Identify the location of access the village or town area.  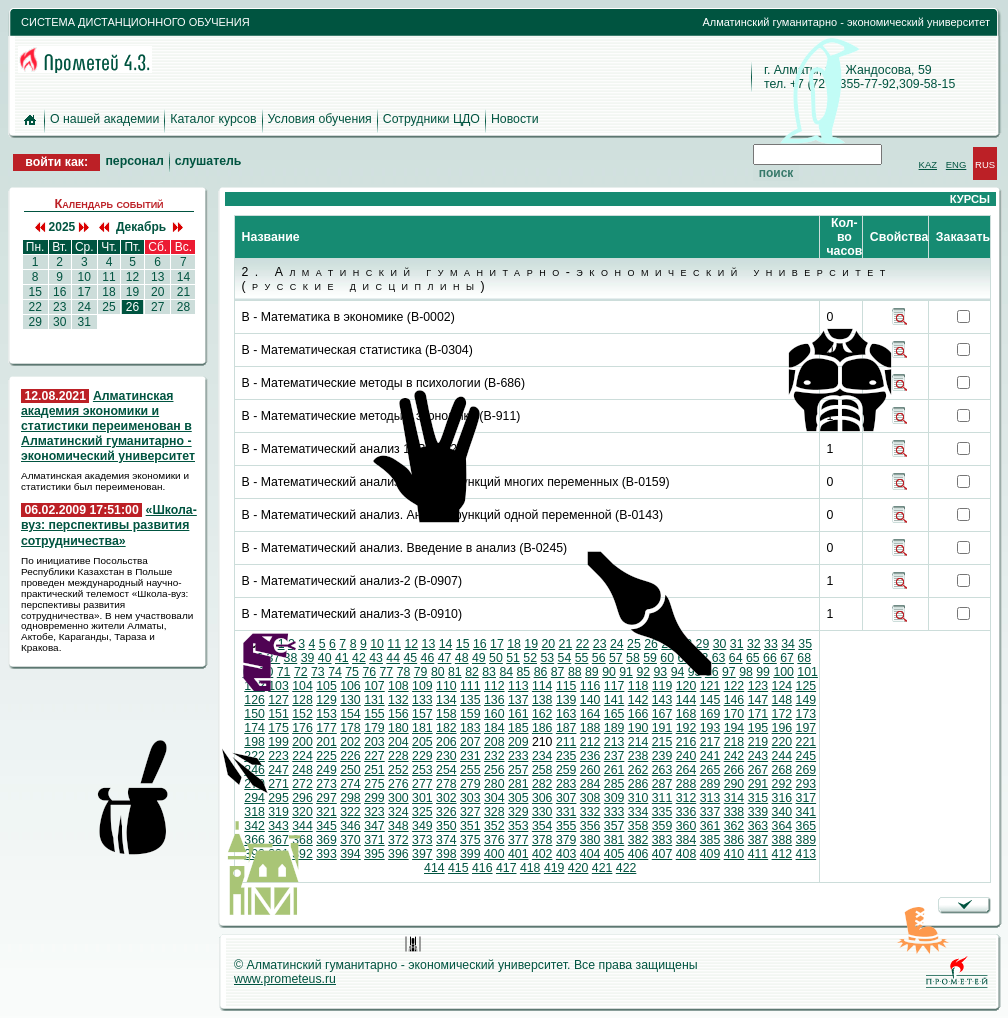
(264, 868).